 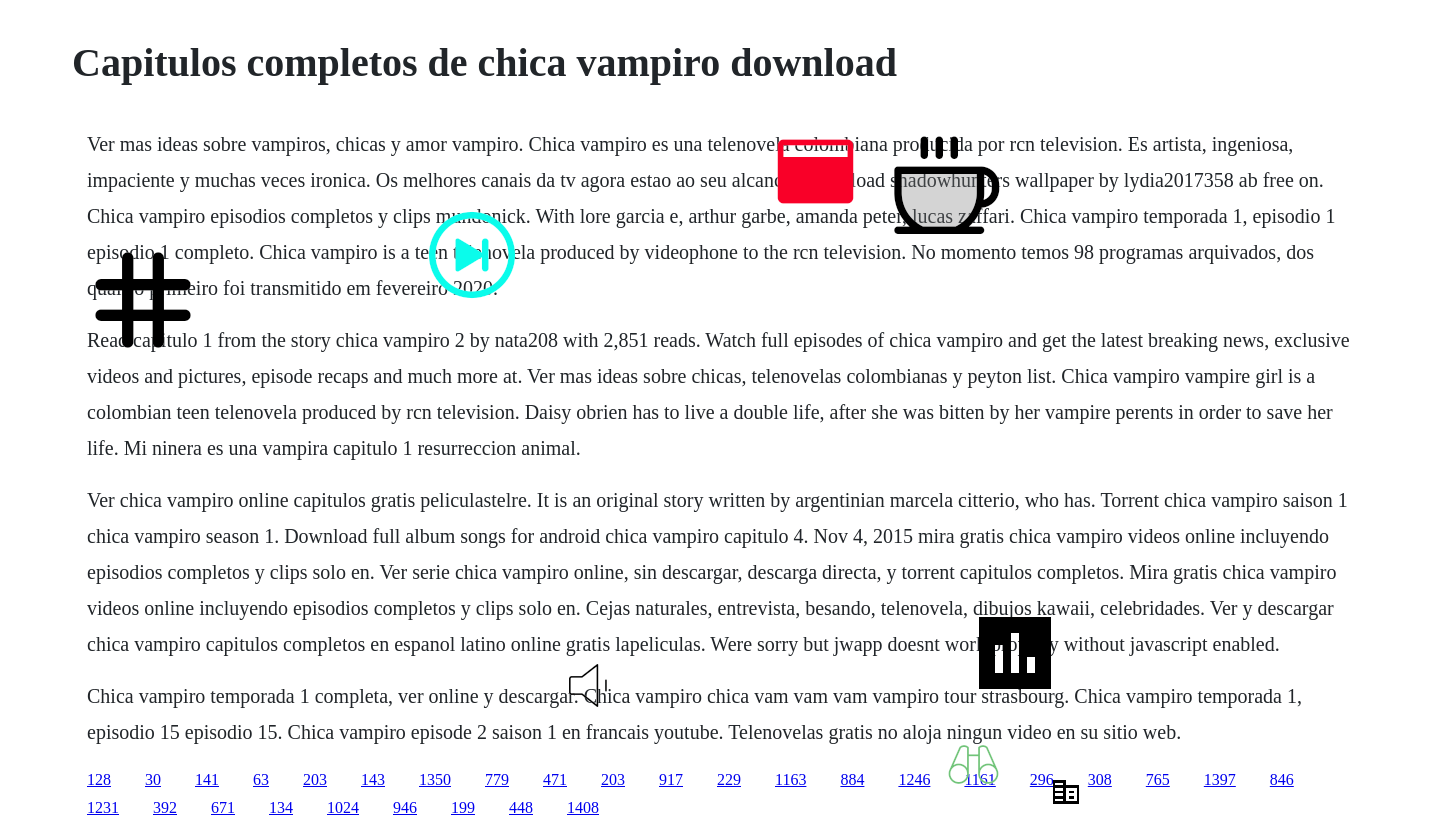 I want to click on adjust volume to low level, so click(x=590, y=685).